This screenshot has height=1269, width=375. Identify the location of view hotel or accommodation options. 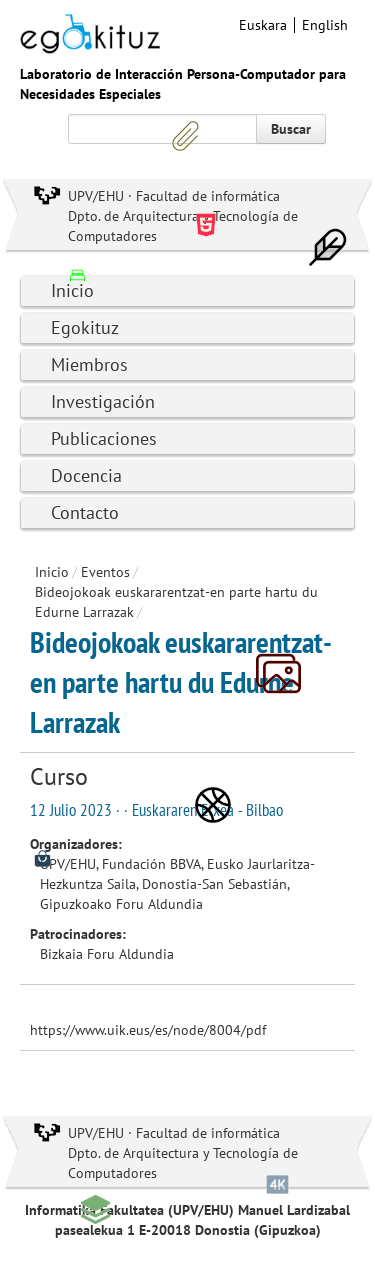
(77, 275).